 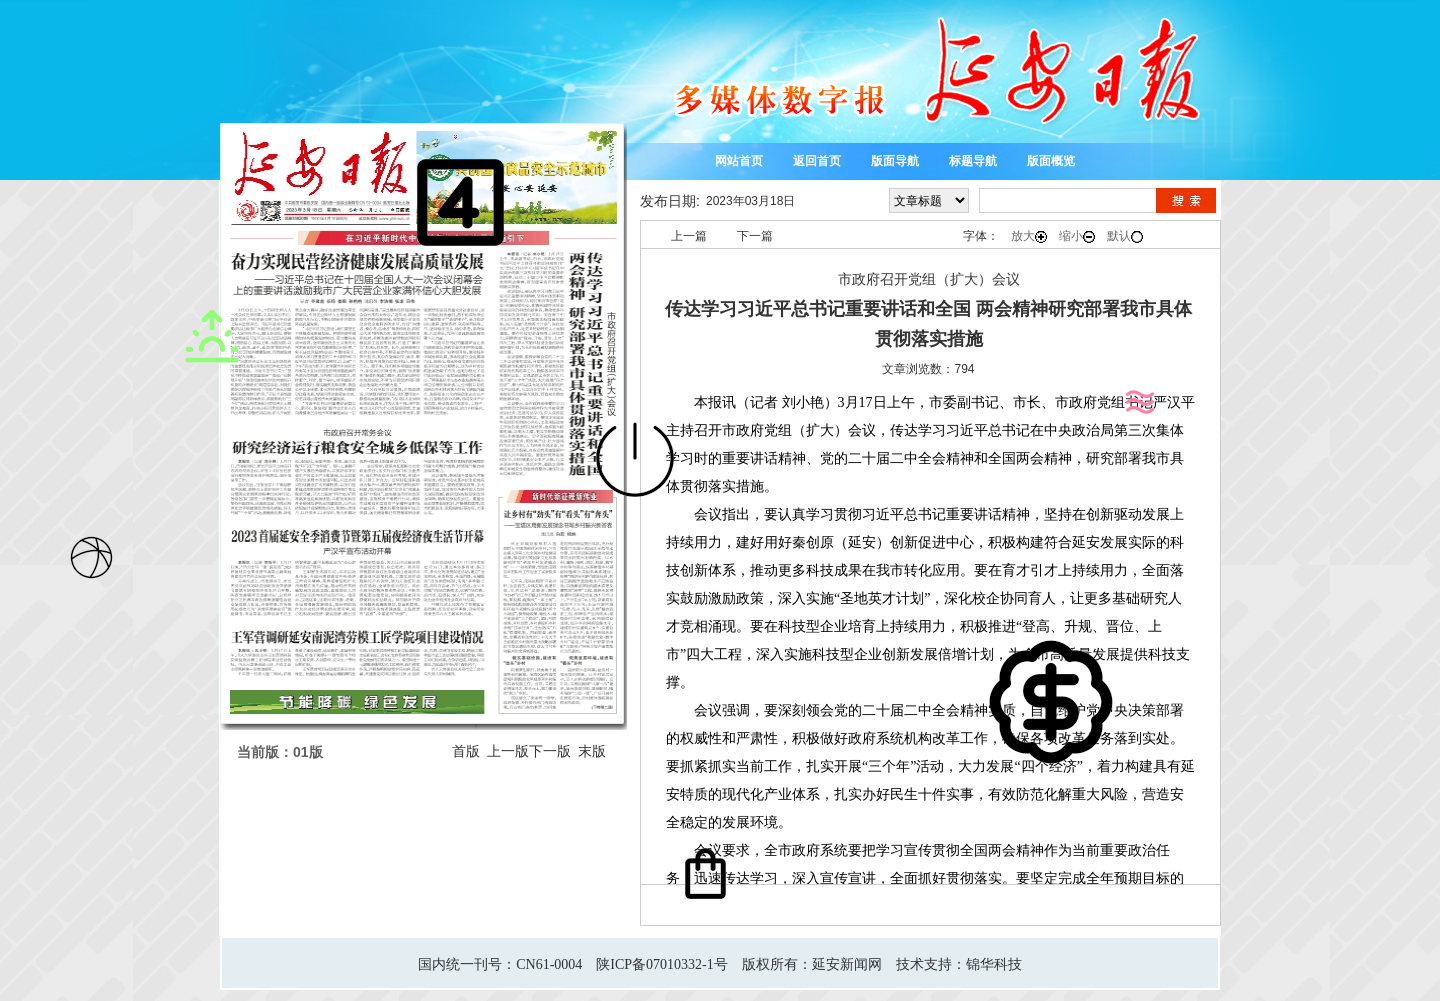 I want to click on indicates water or aquatic features, so click(x=1140, y=402).